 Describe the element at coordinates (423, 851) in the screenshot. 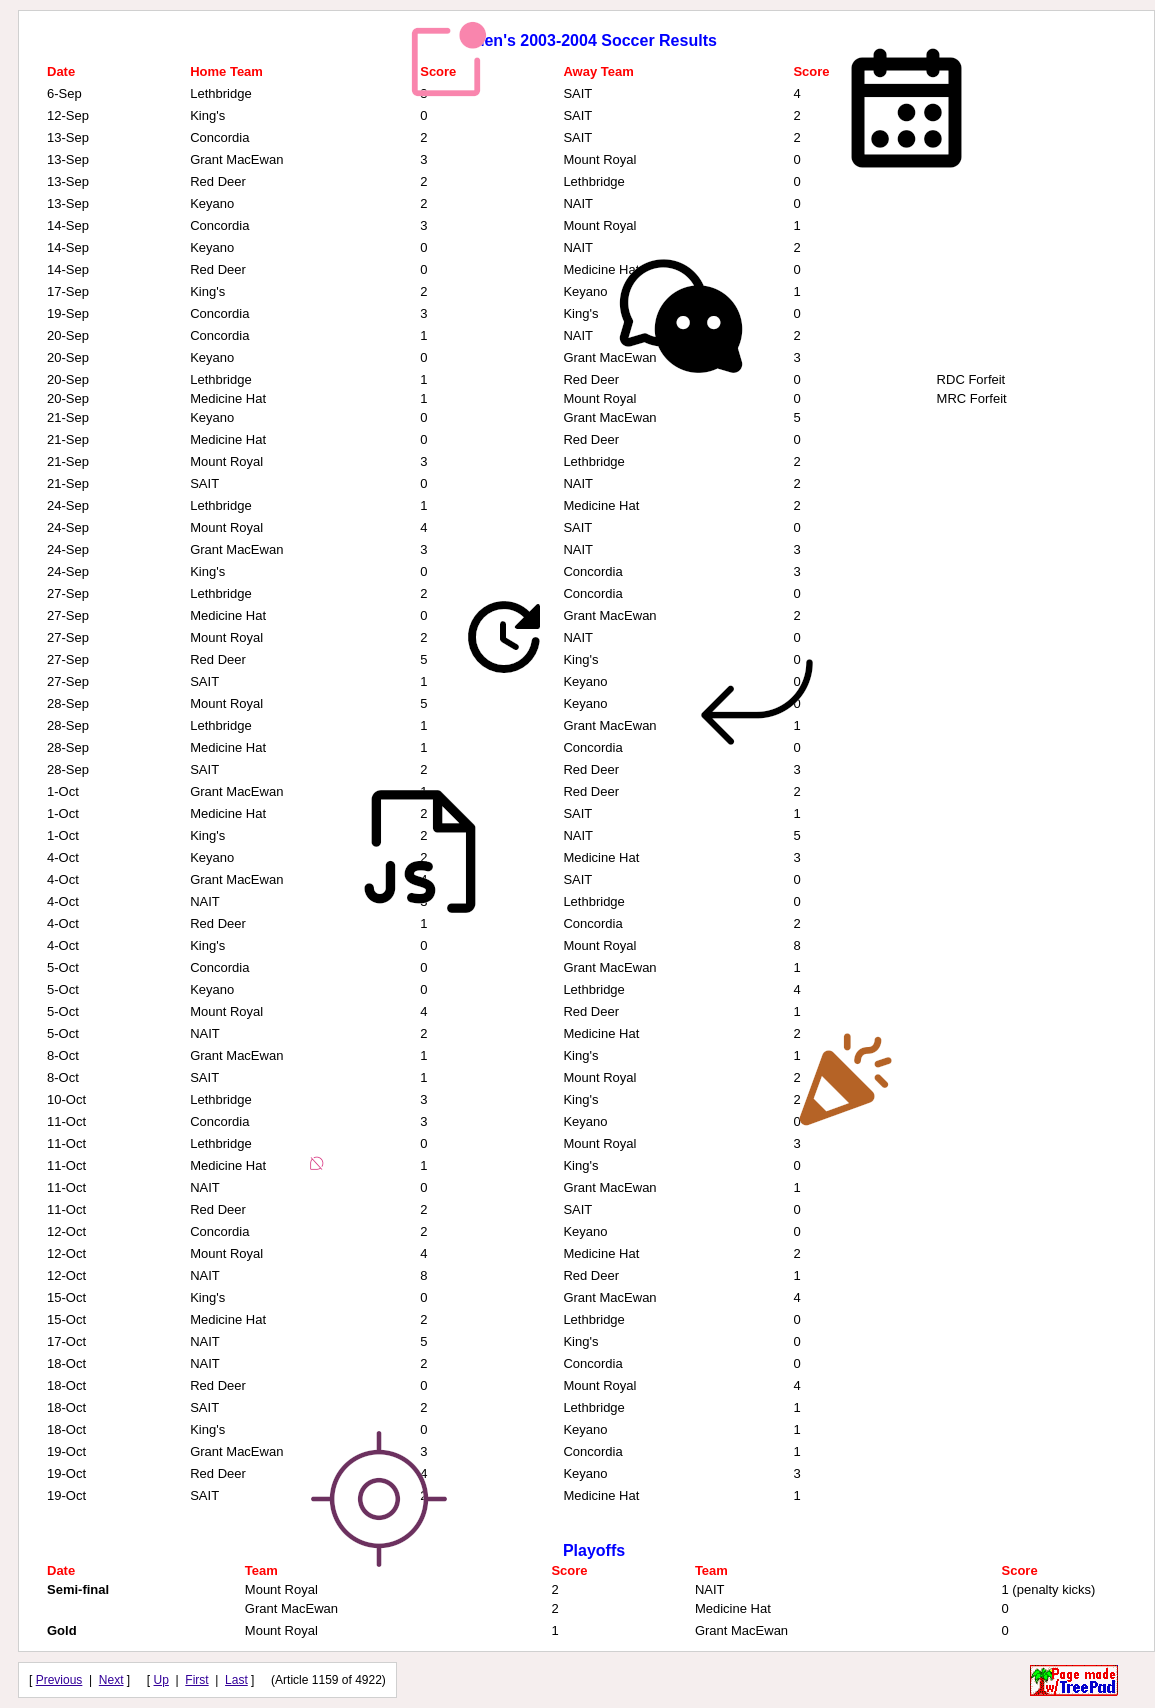

I see `javascript file indicator` at that location.